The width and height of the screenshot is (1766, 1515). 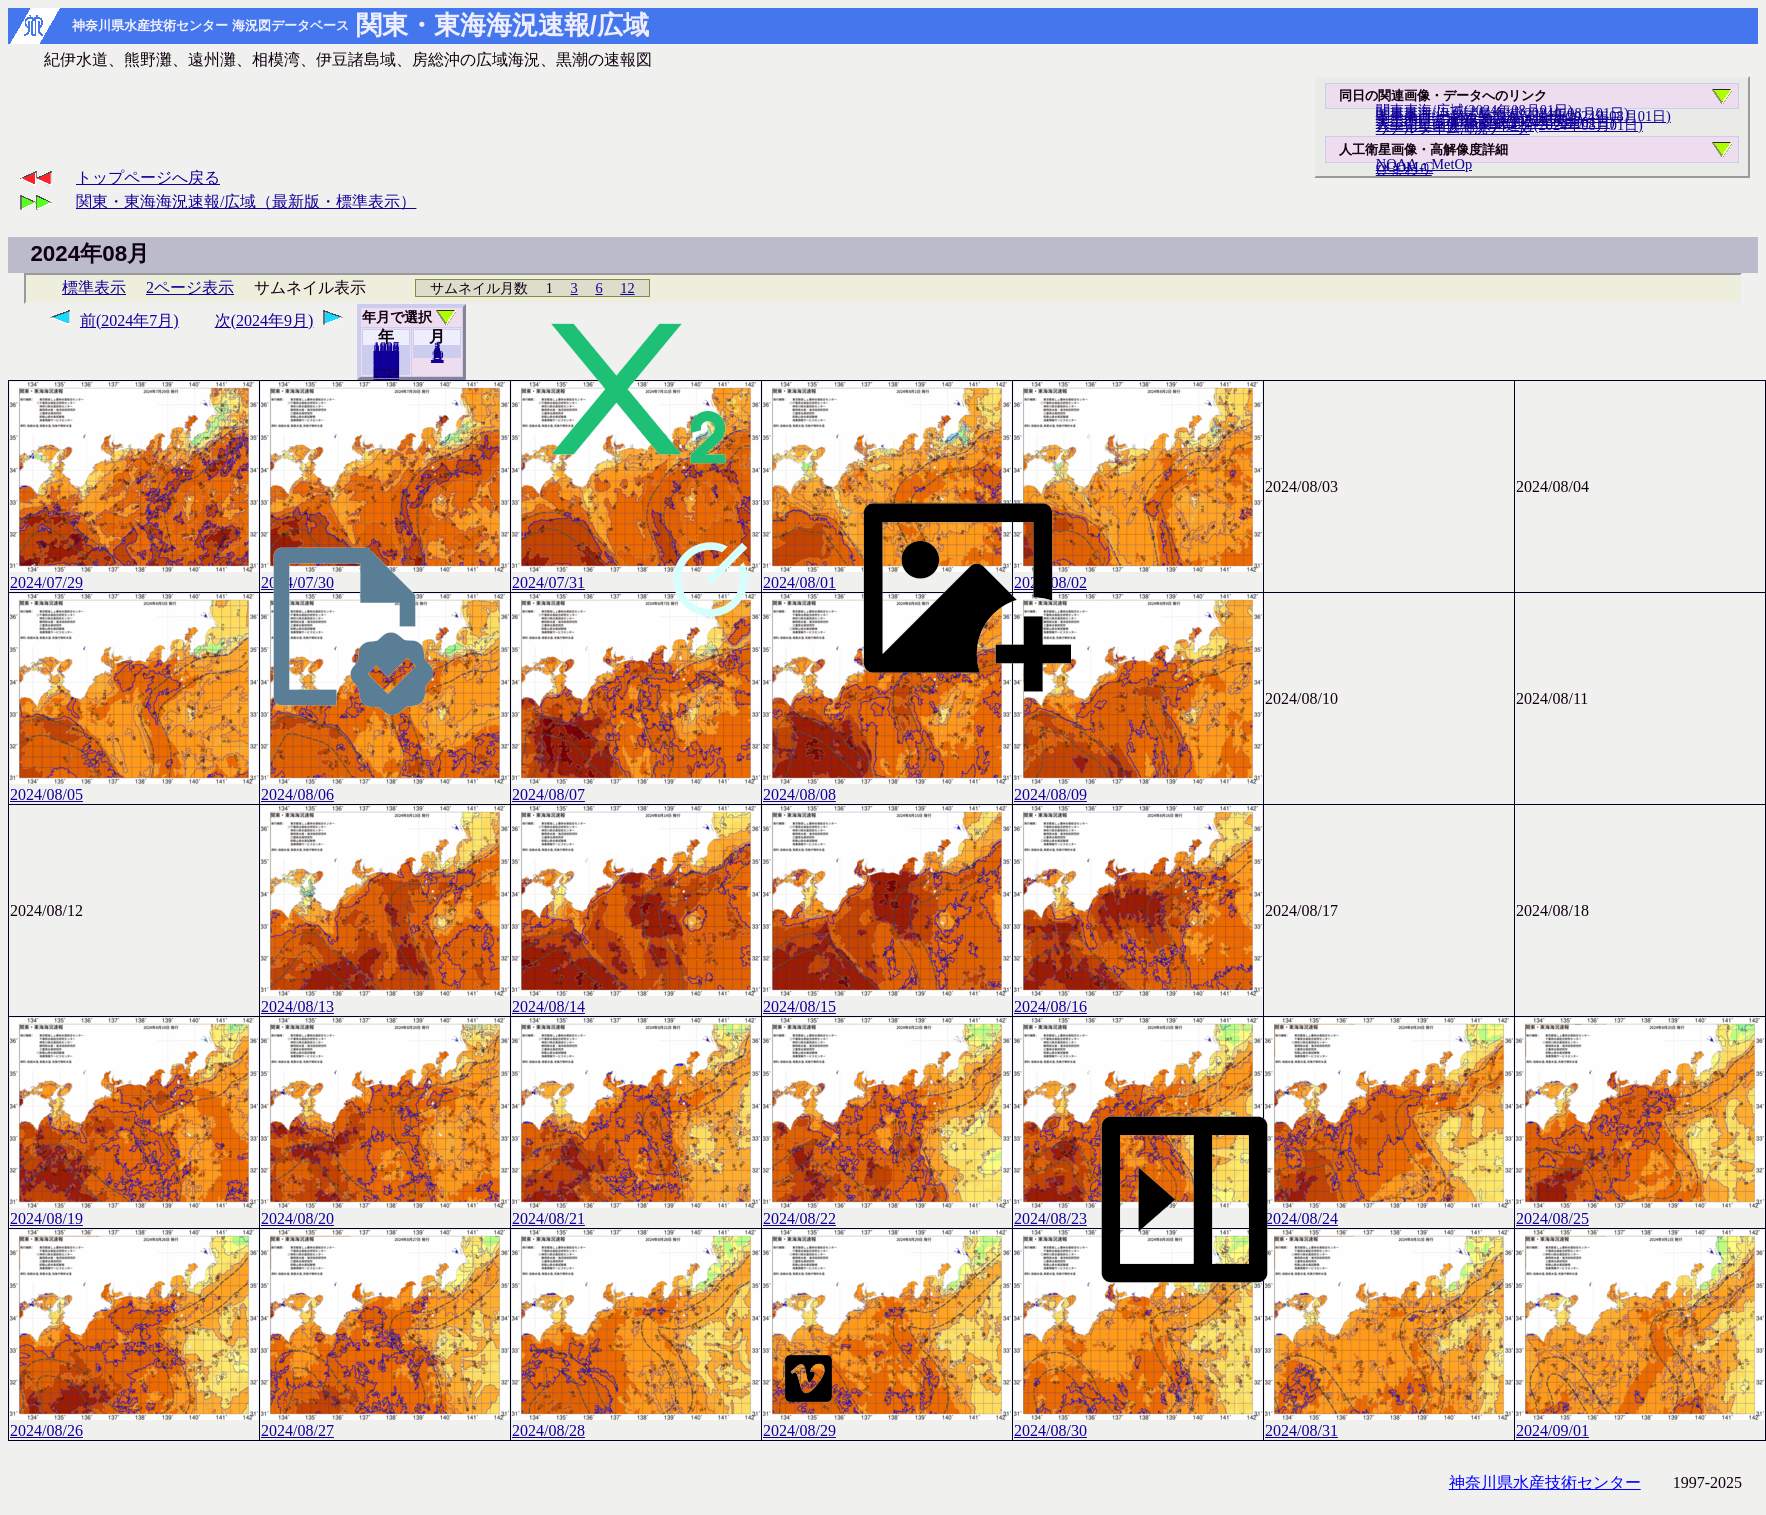 I want to click on add a new image or photo, so click(x=958, y=588).